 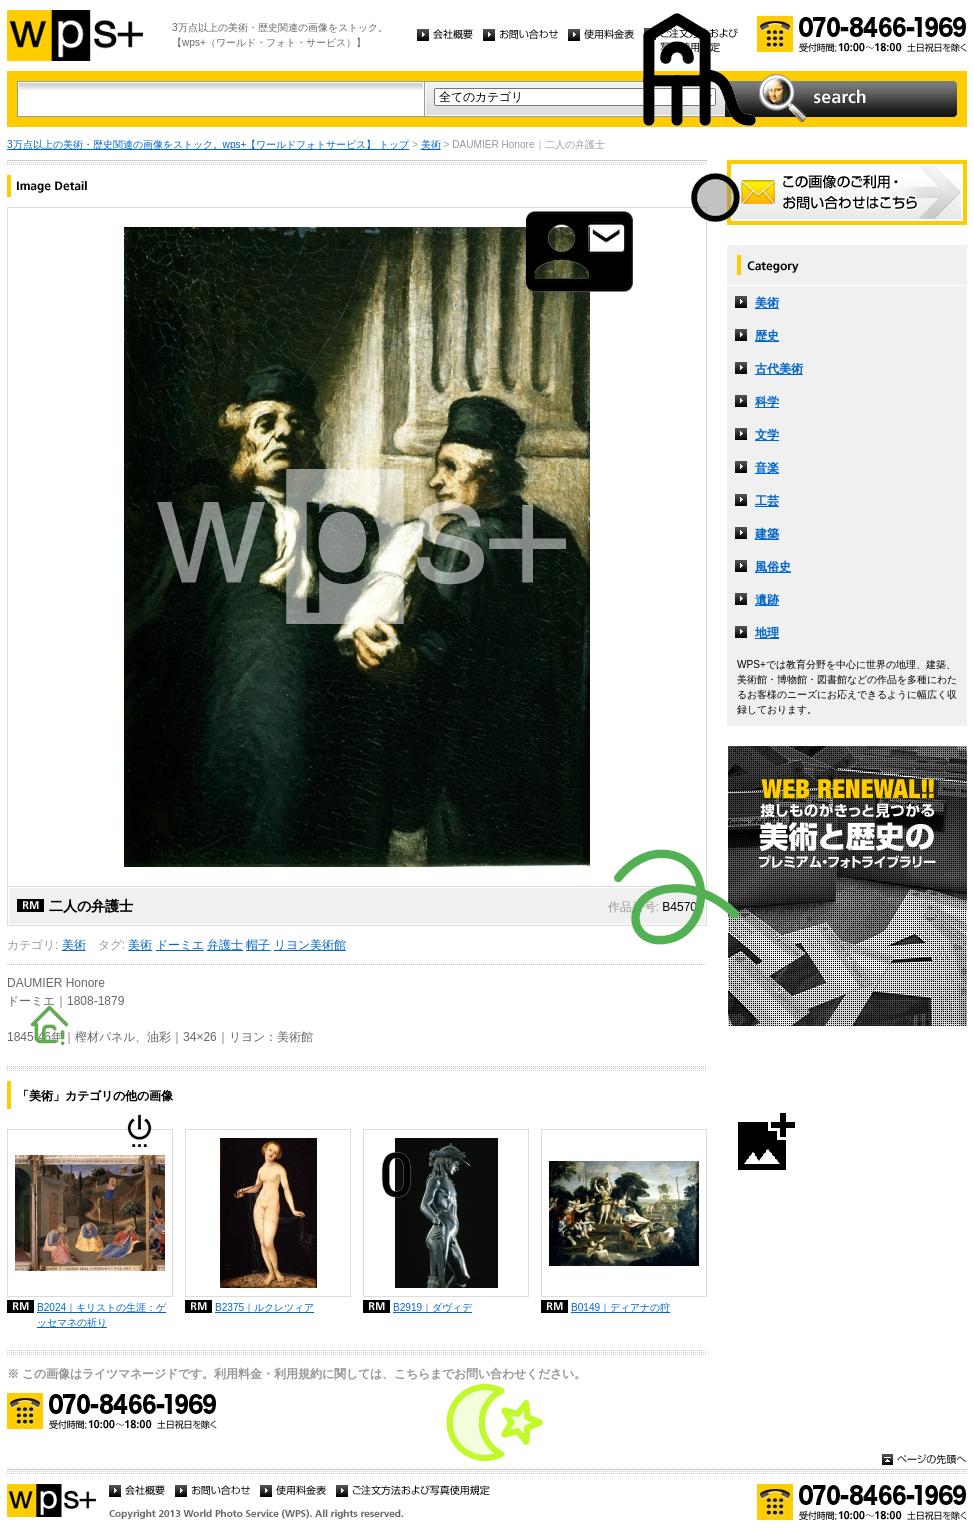 I want to click on access playground or outdoor equipment information, so click(x=699, y=69).